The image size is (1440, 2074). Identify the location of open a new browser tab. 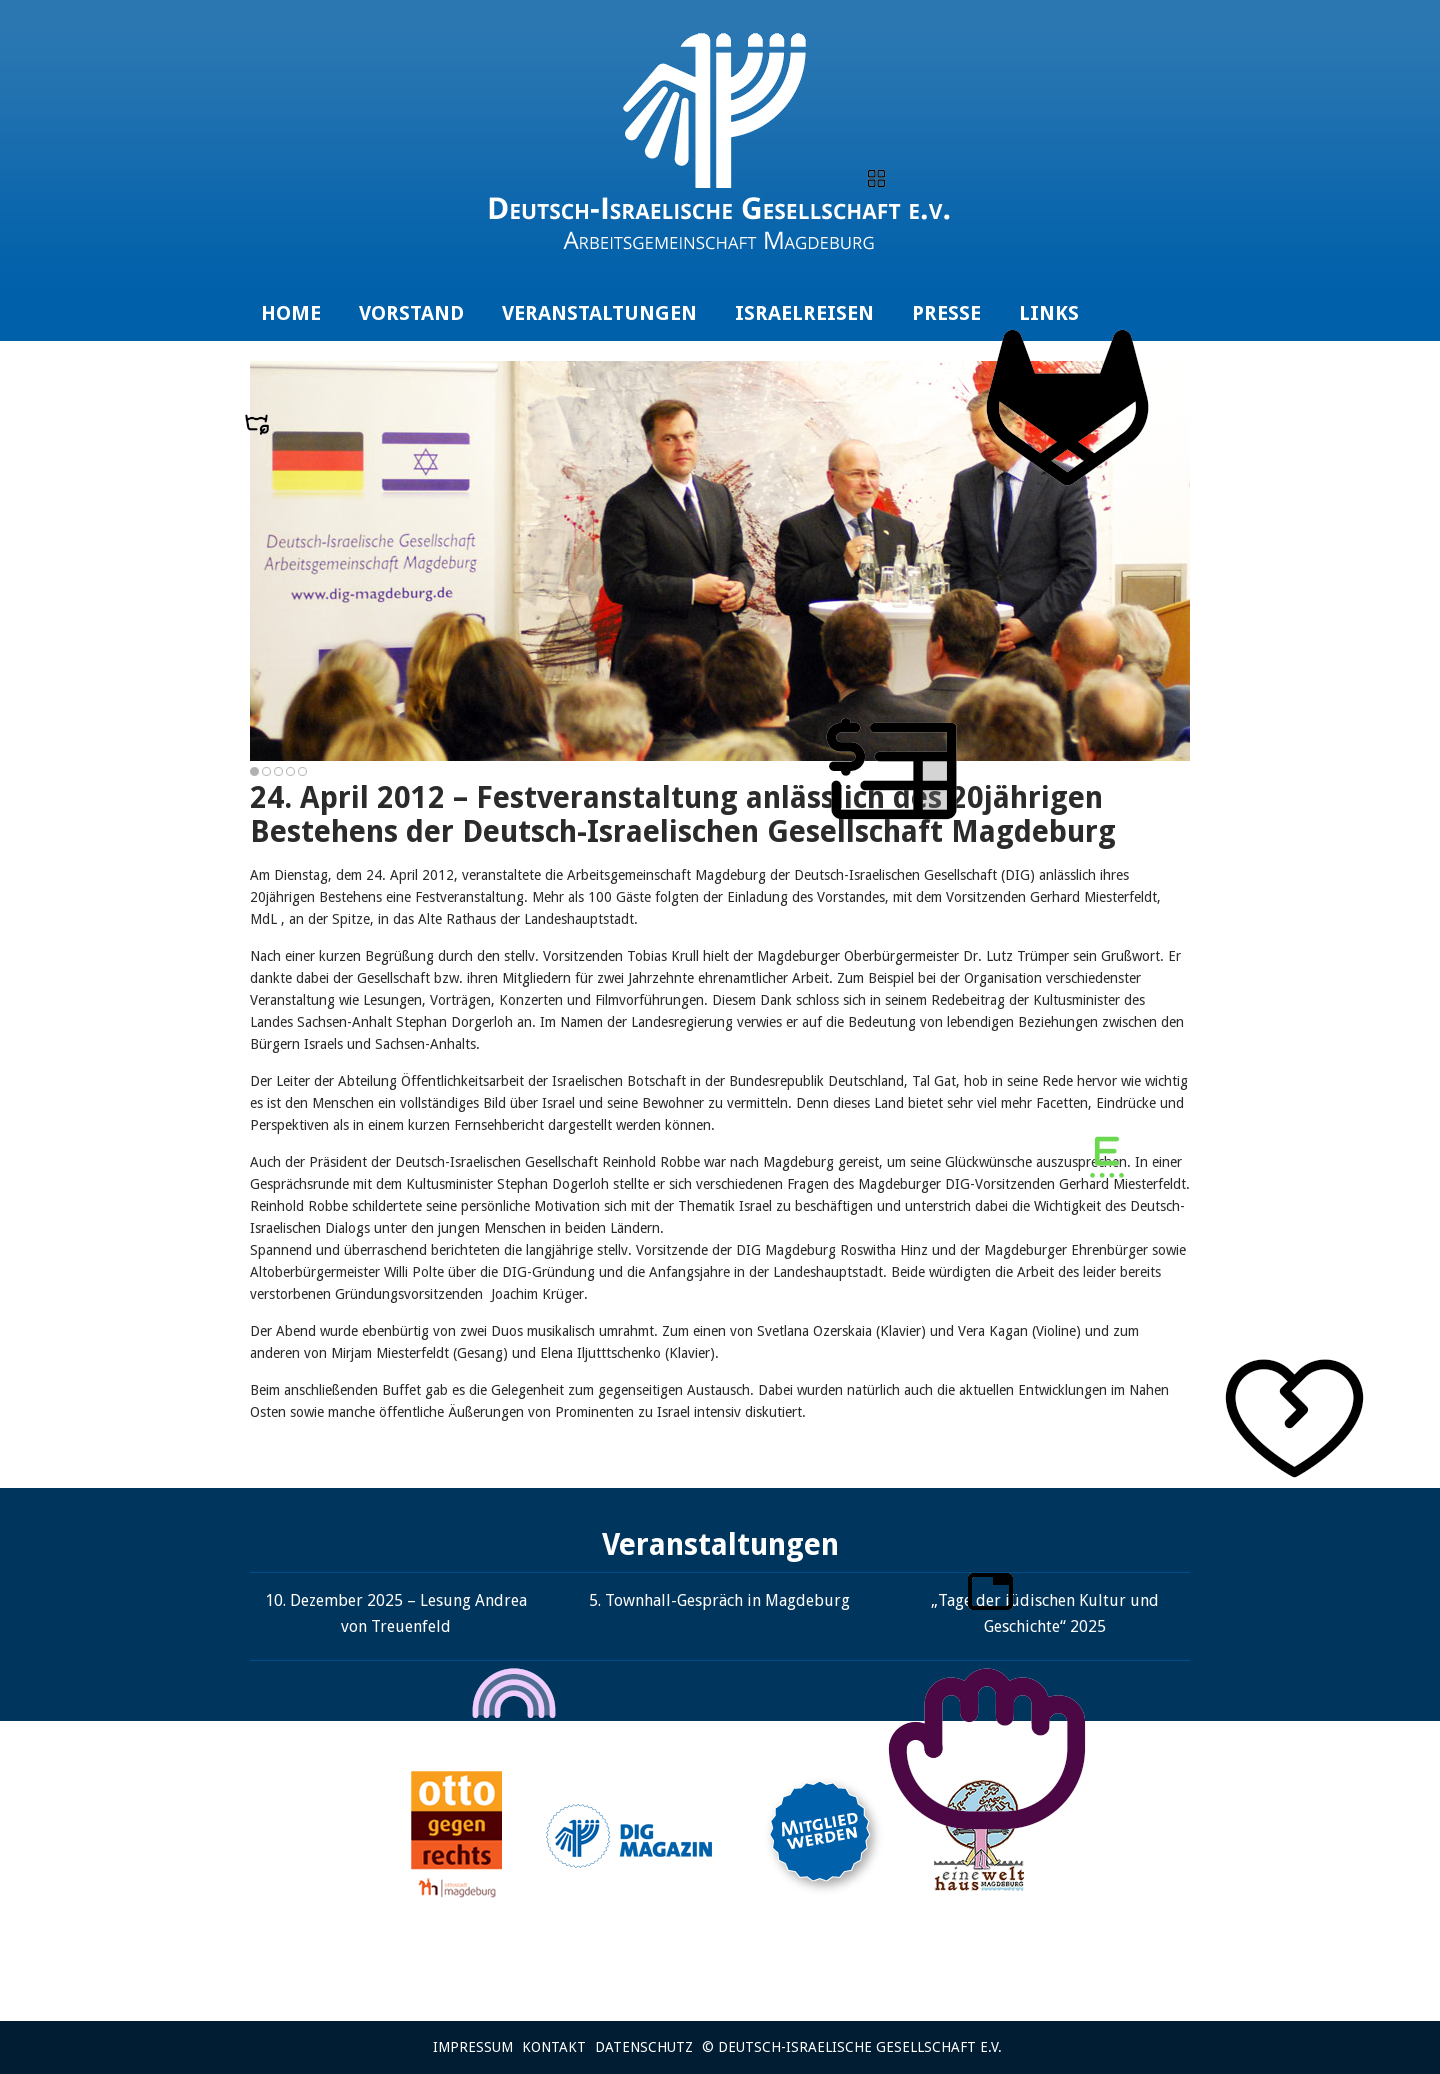
(990, 1591).